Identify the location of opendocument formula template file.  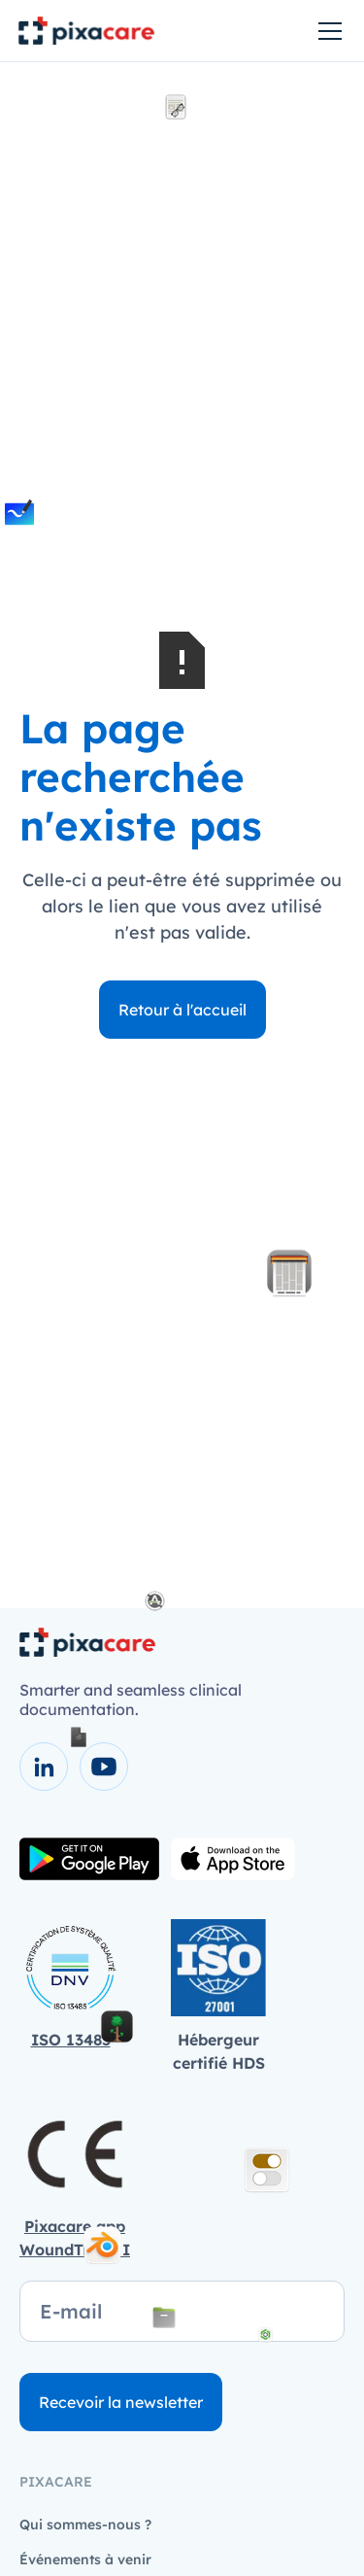
(79, 1737).